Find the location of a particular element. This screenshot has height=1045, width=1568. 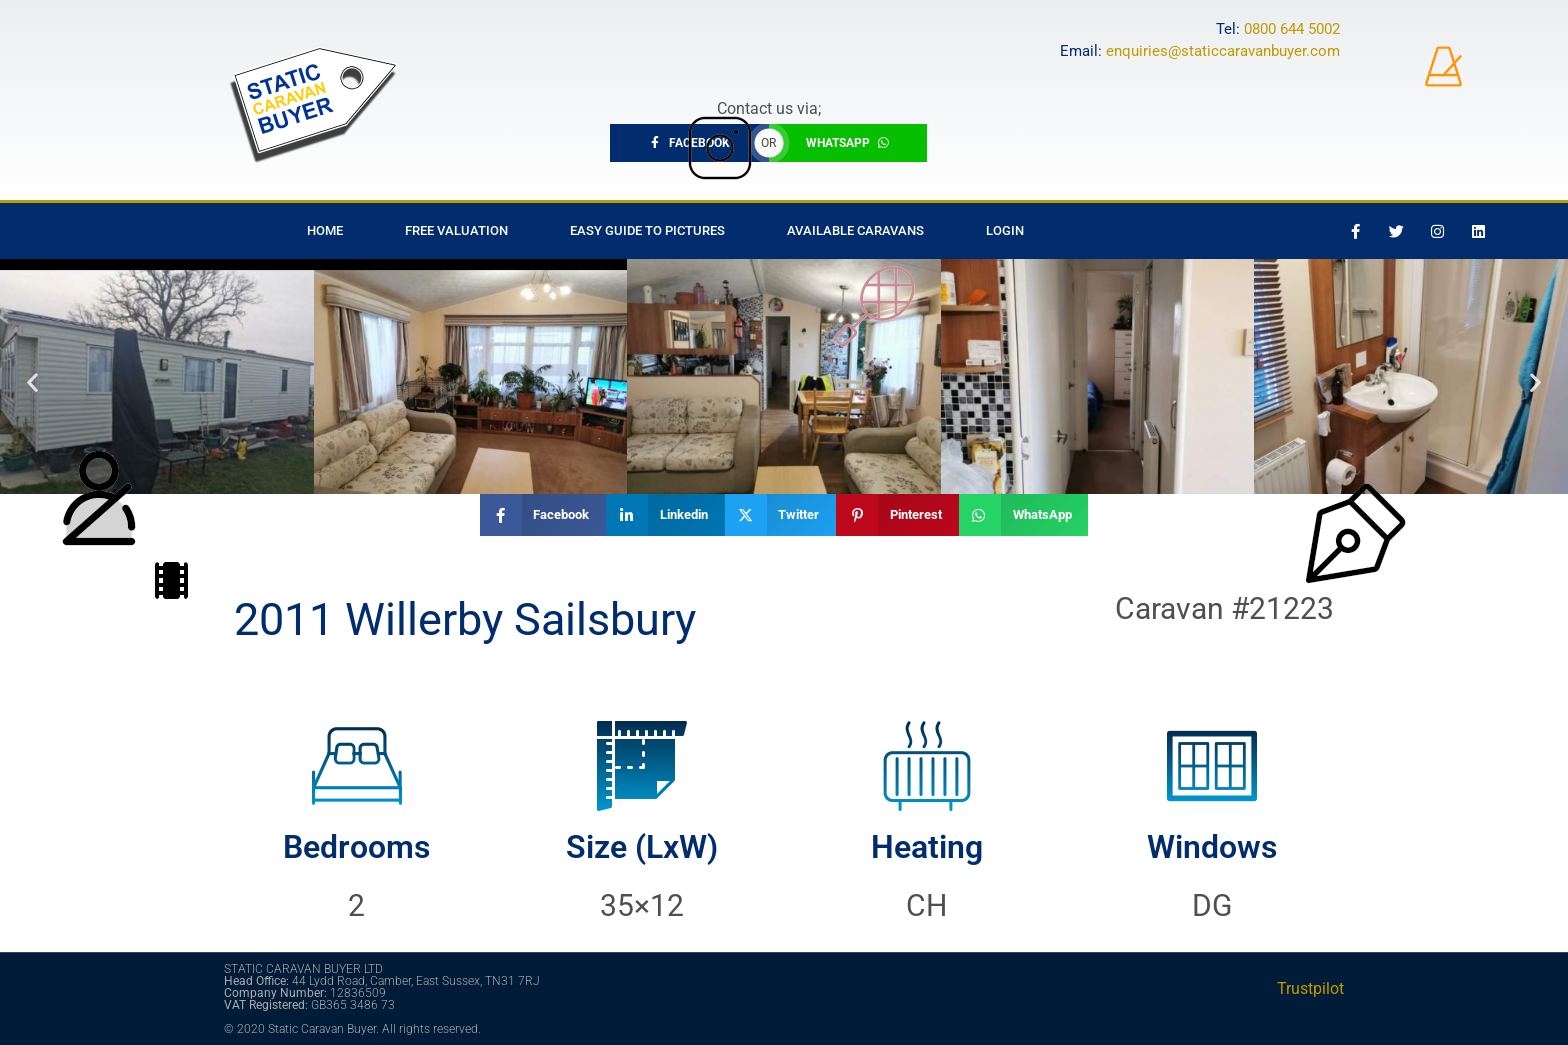

access drawing or illustration tools is located at coordinates (1350, 539).